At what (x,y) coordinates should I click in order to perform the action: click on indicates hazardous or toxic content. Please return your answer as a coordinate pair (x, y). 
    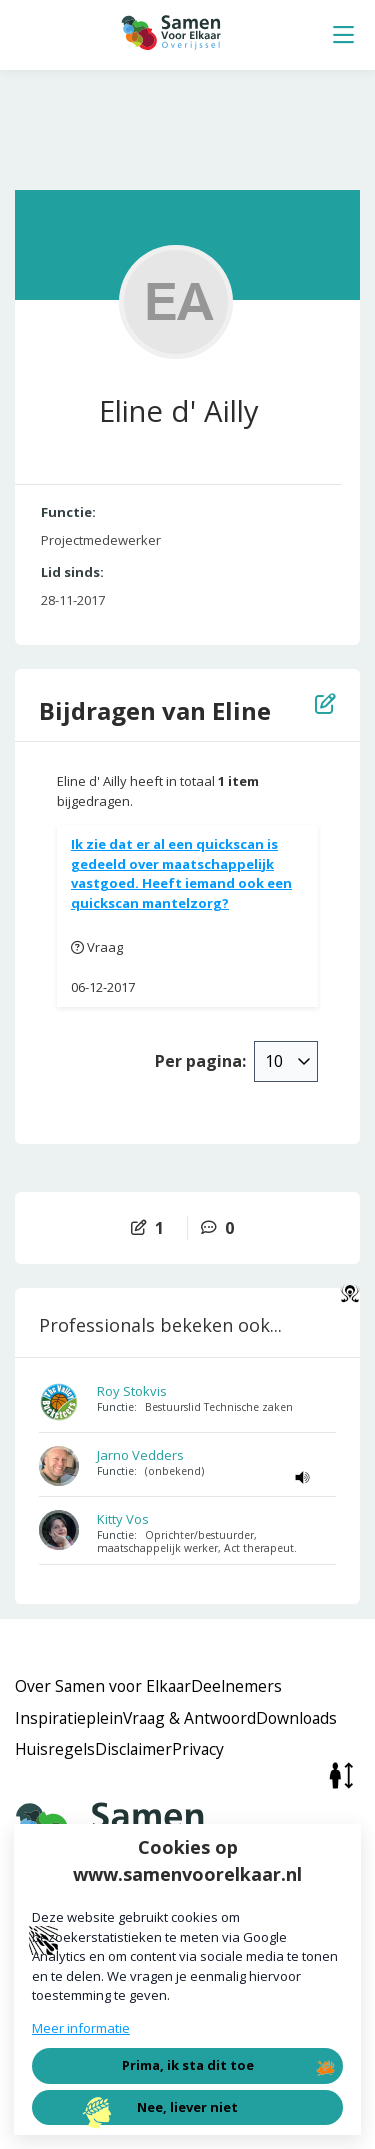
    Looking at the image, I should click on (325, 2066).